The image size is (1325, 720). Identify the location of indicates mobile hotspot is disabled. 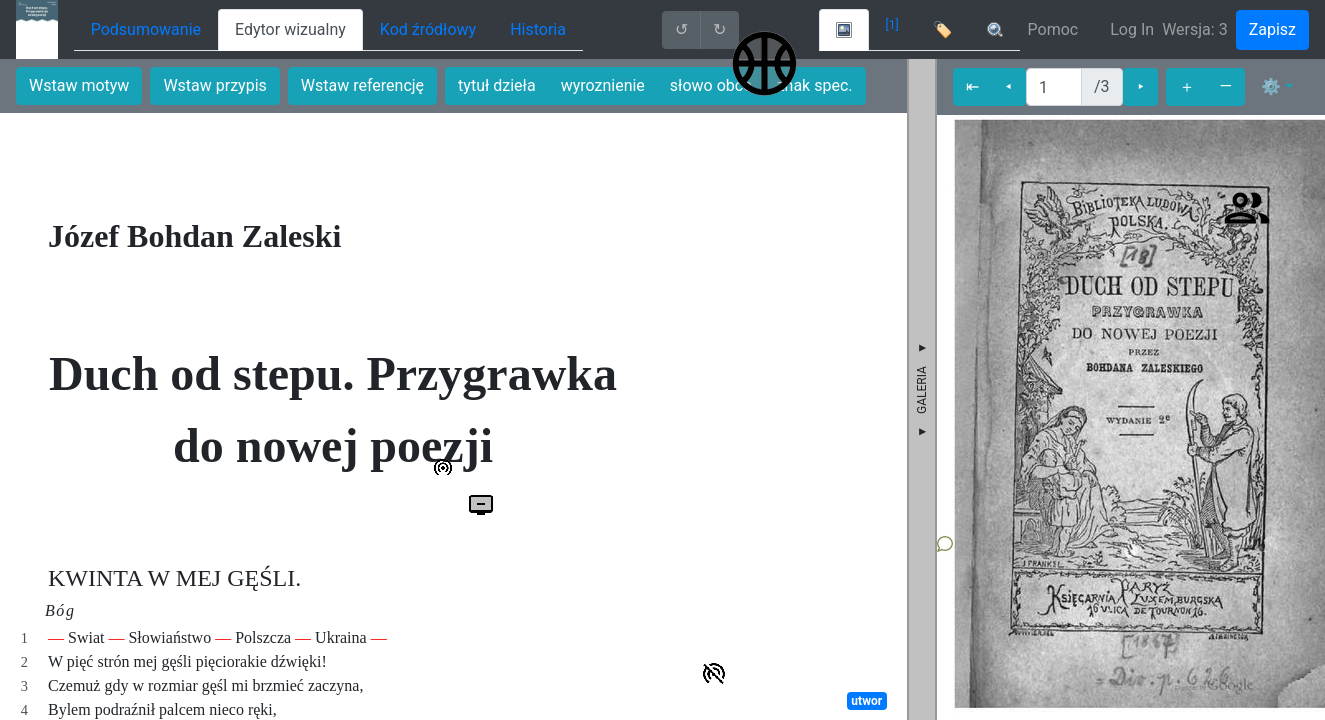
(714, 674).